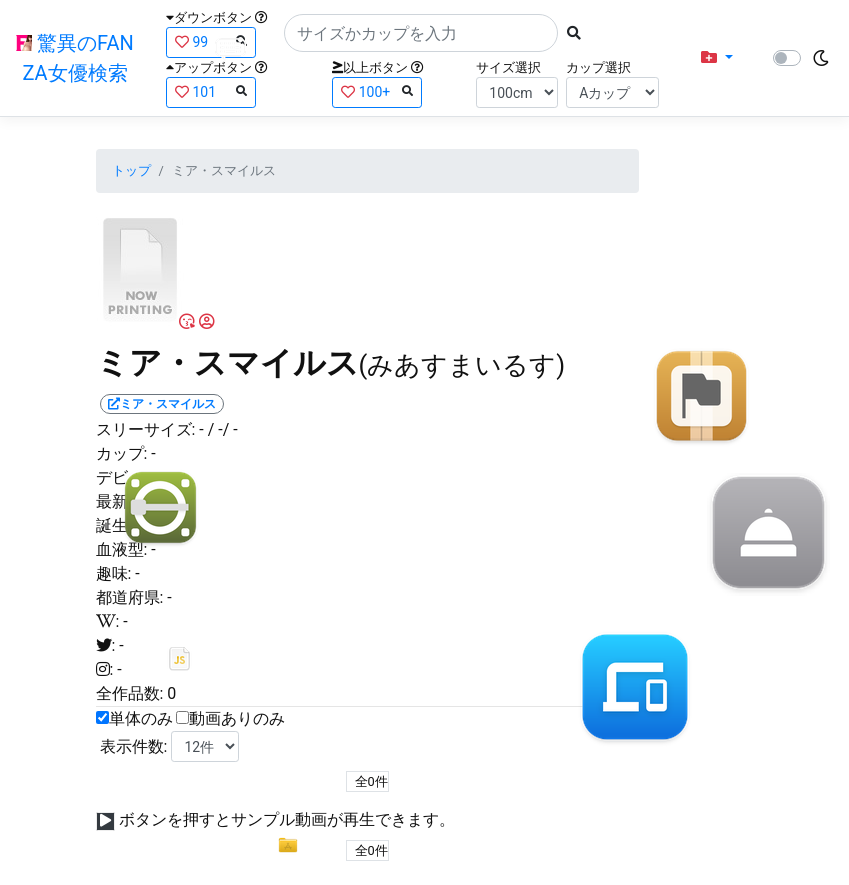 This screenshot has width=849, height=885. I want to click on connect and sync devices with zorin connect, so click(635, 687).